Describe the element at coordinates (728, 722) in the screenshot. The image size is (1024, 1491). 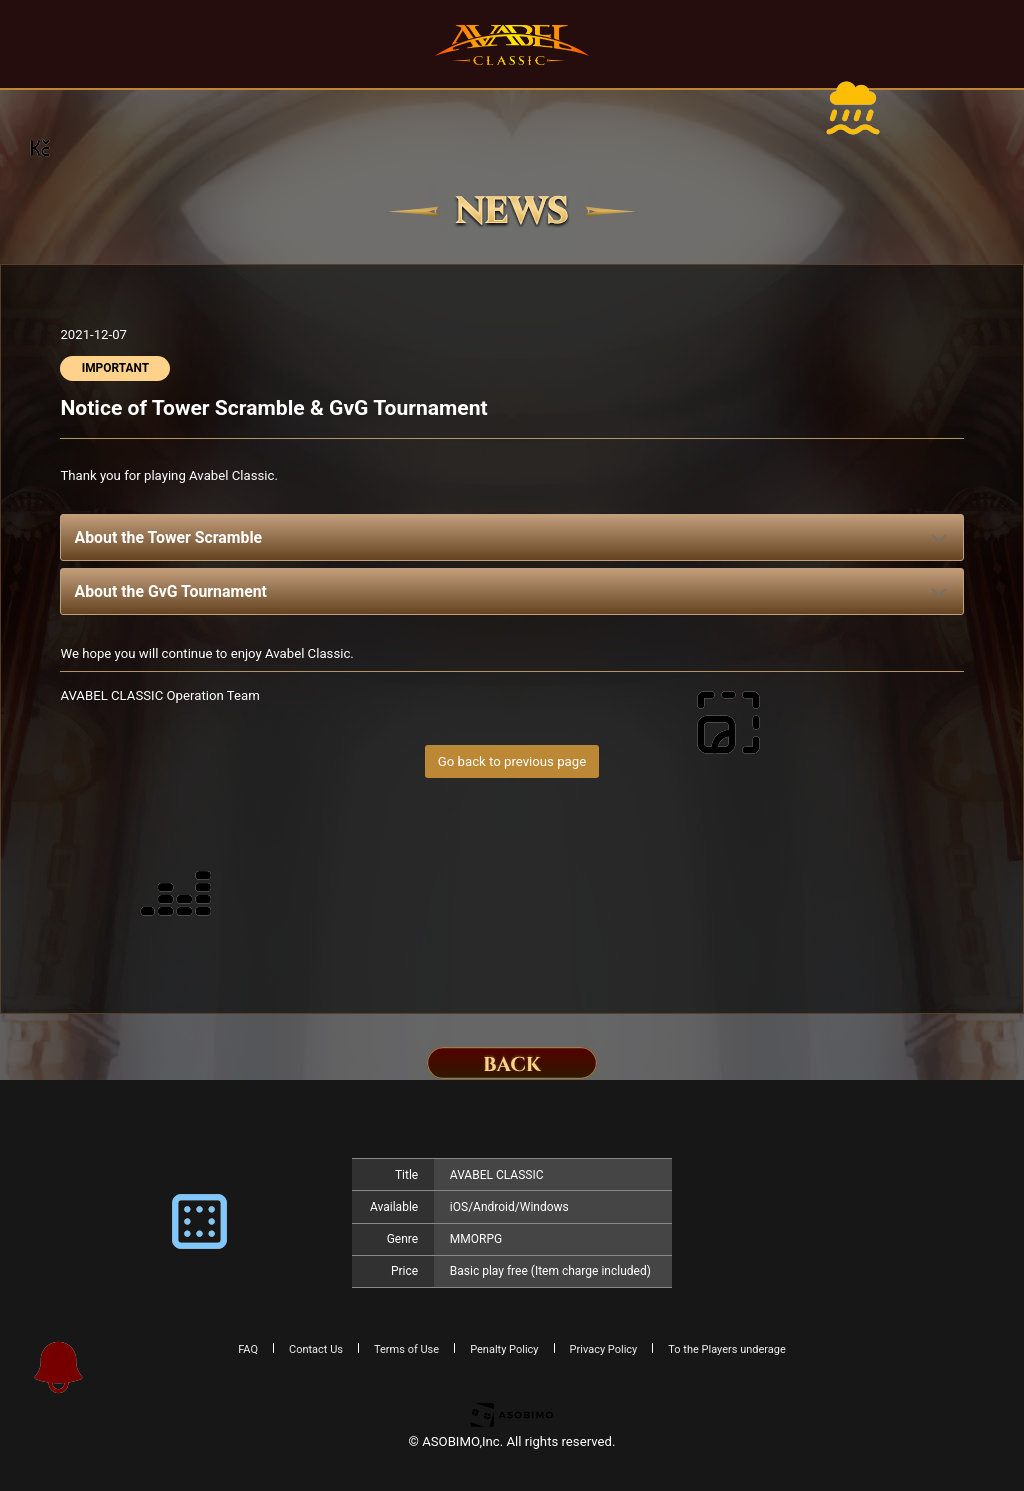
I see `enable picture-in-picture mode for an image` at that location.